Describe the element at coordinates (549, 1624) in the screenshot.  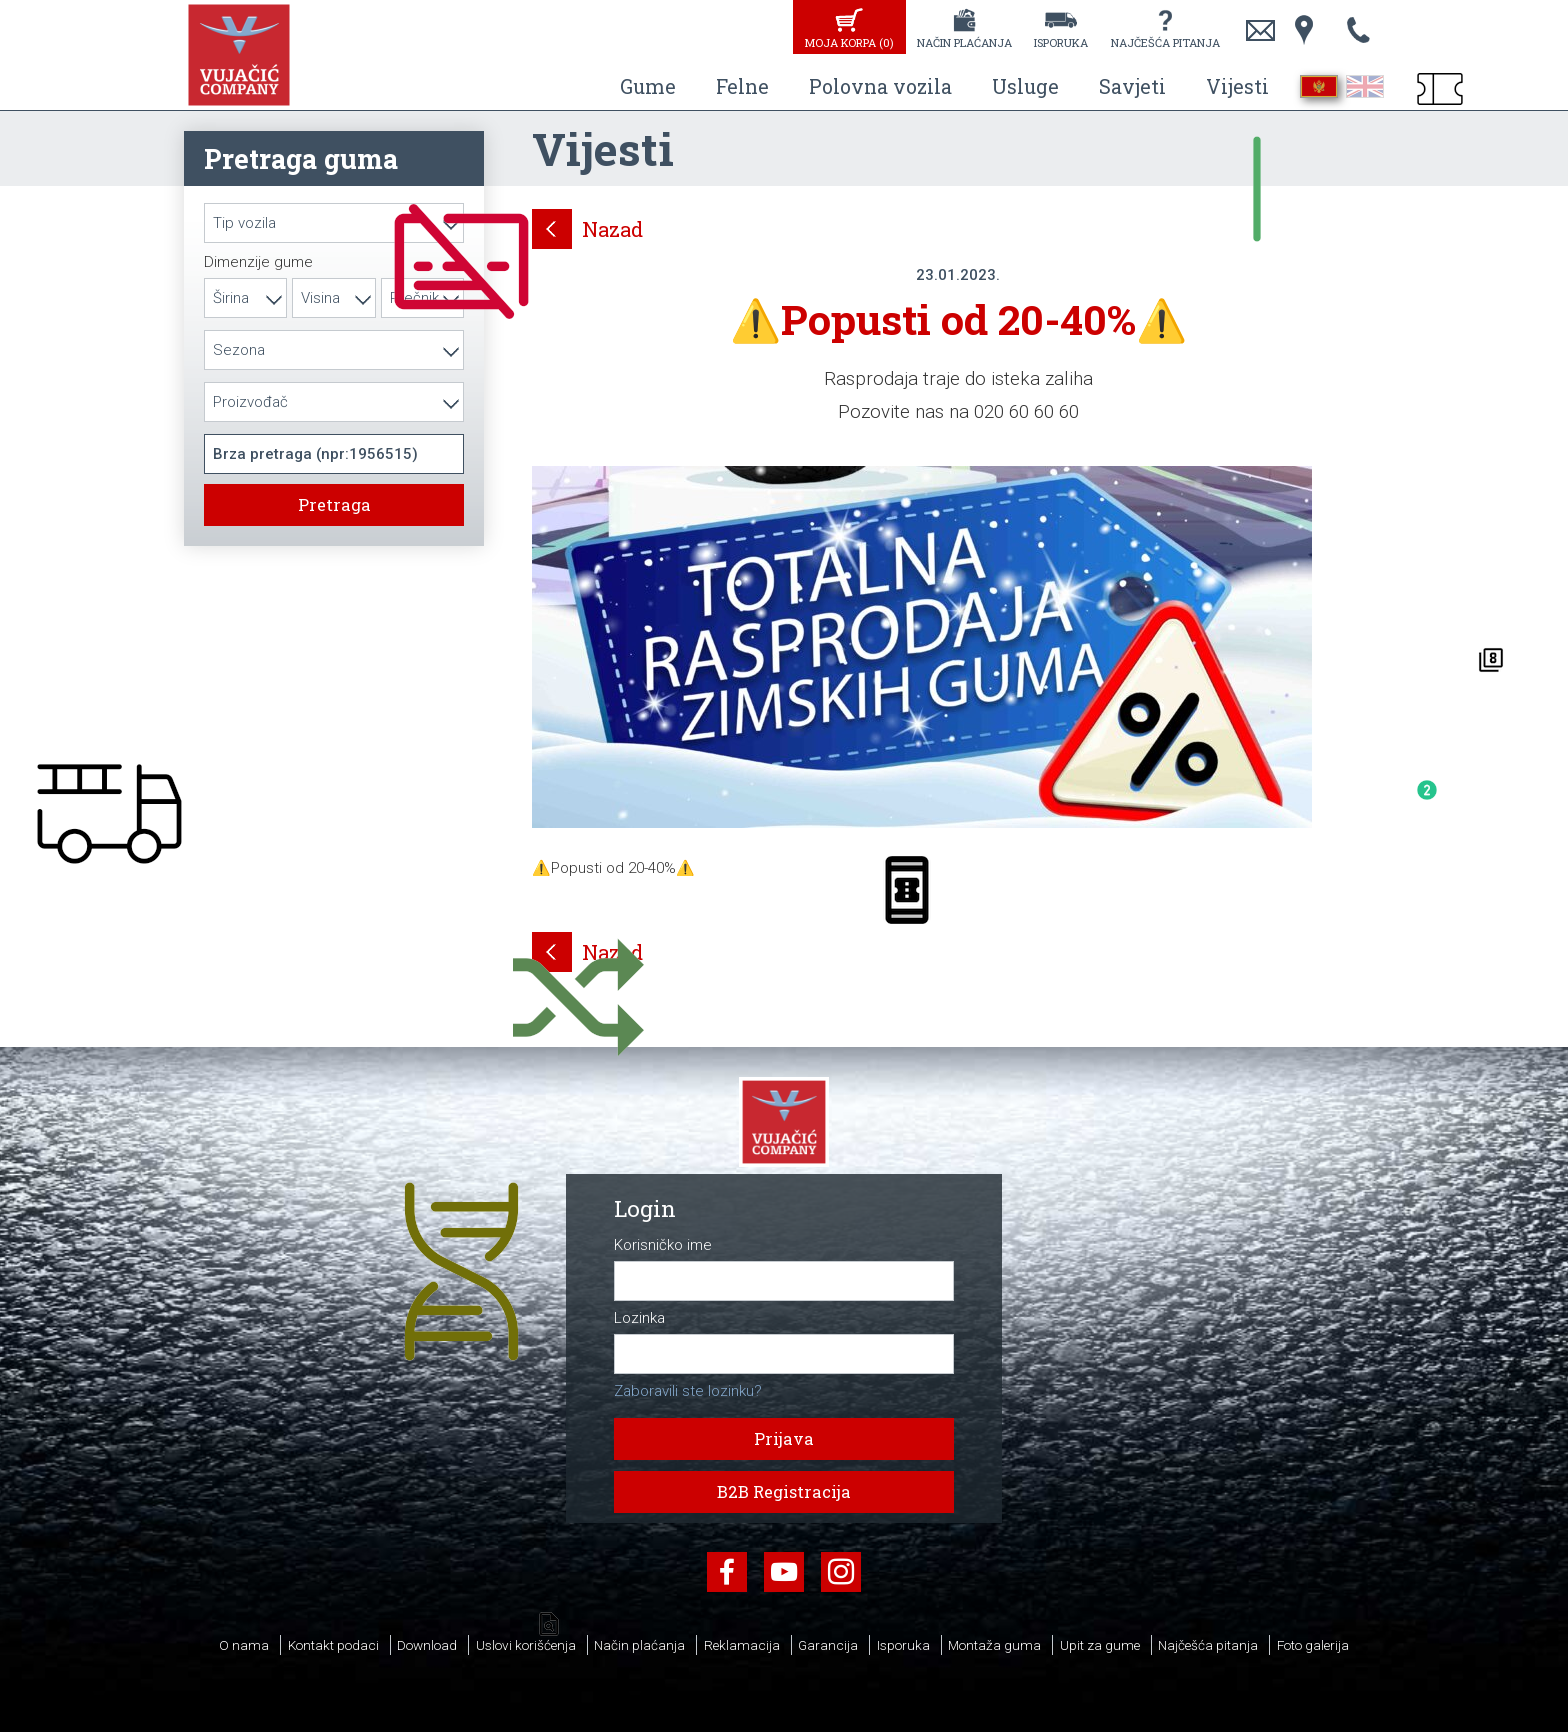
I see `check document for plagiarism` at that location.